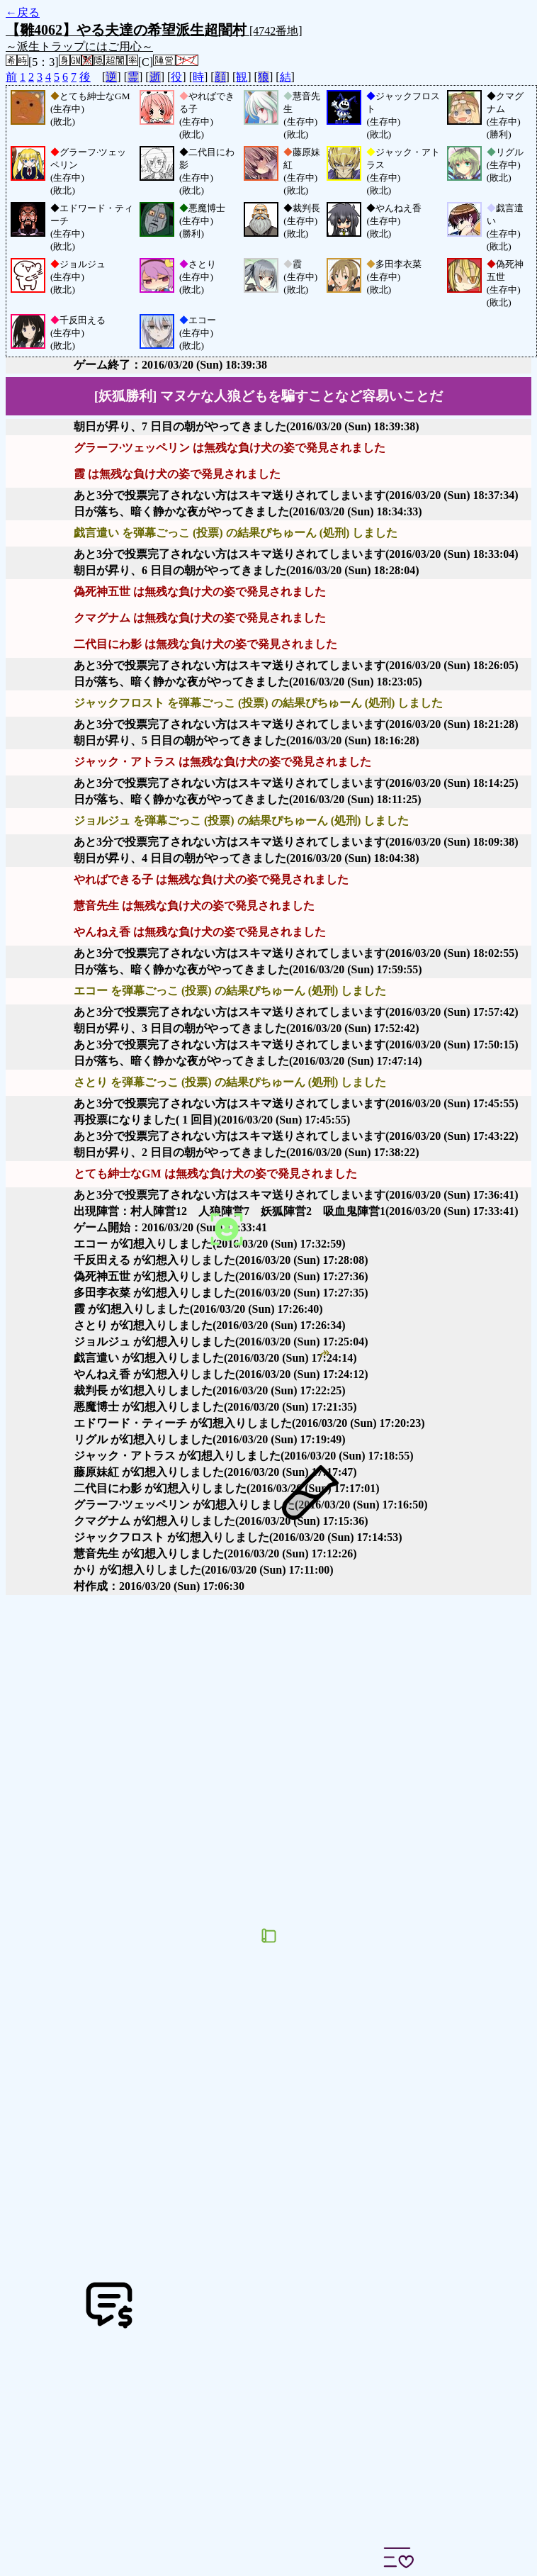  What do you see at coordinates (397, 2557) in the screenshot?
I see `view your favorites list` at bounding box center [397, 2557].